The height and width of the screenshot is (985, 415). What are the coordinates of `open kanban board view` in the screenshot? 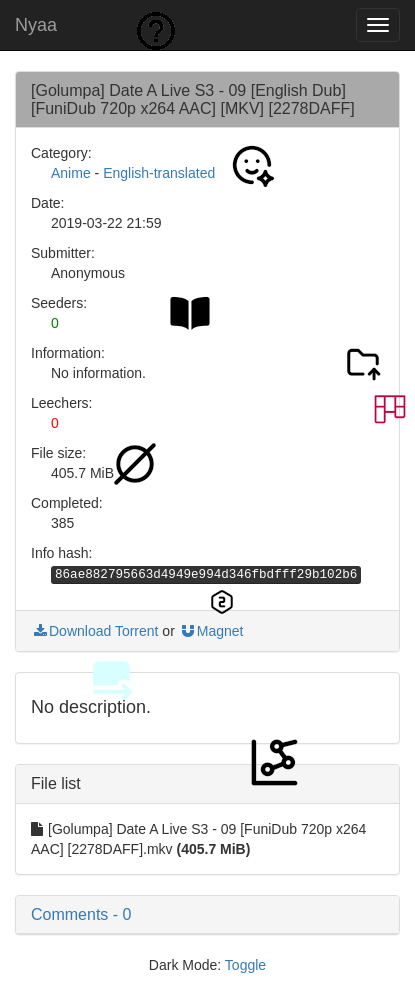 It's located at (390, 408).